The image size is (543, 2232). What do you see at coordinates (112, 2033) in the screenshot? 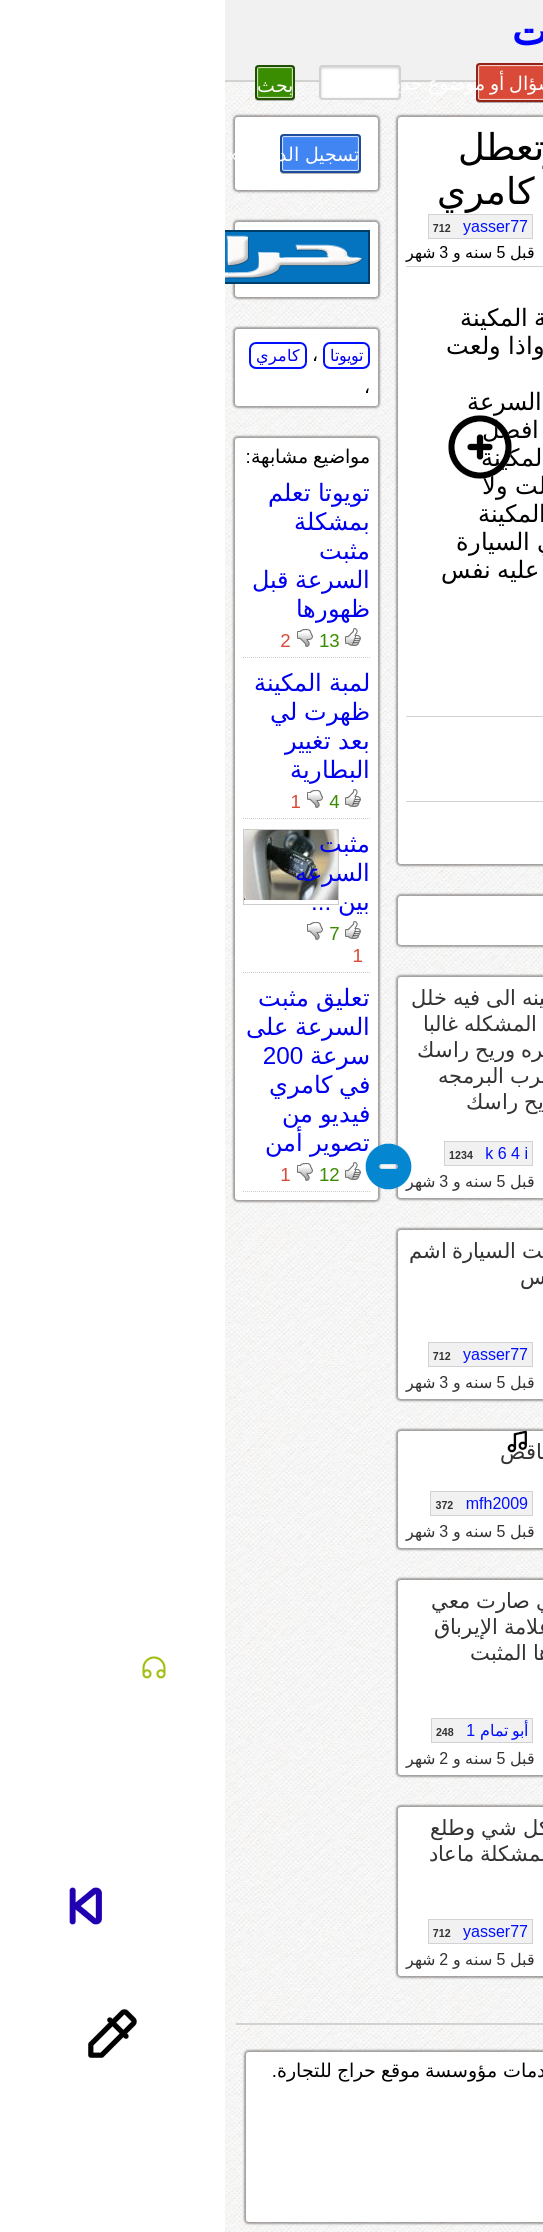
I see `select a color from the canvas` at bounding box center [112, 2033].